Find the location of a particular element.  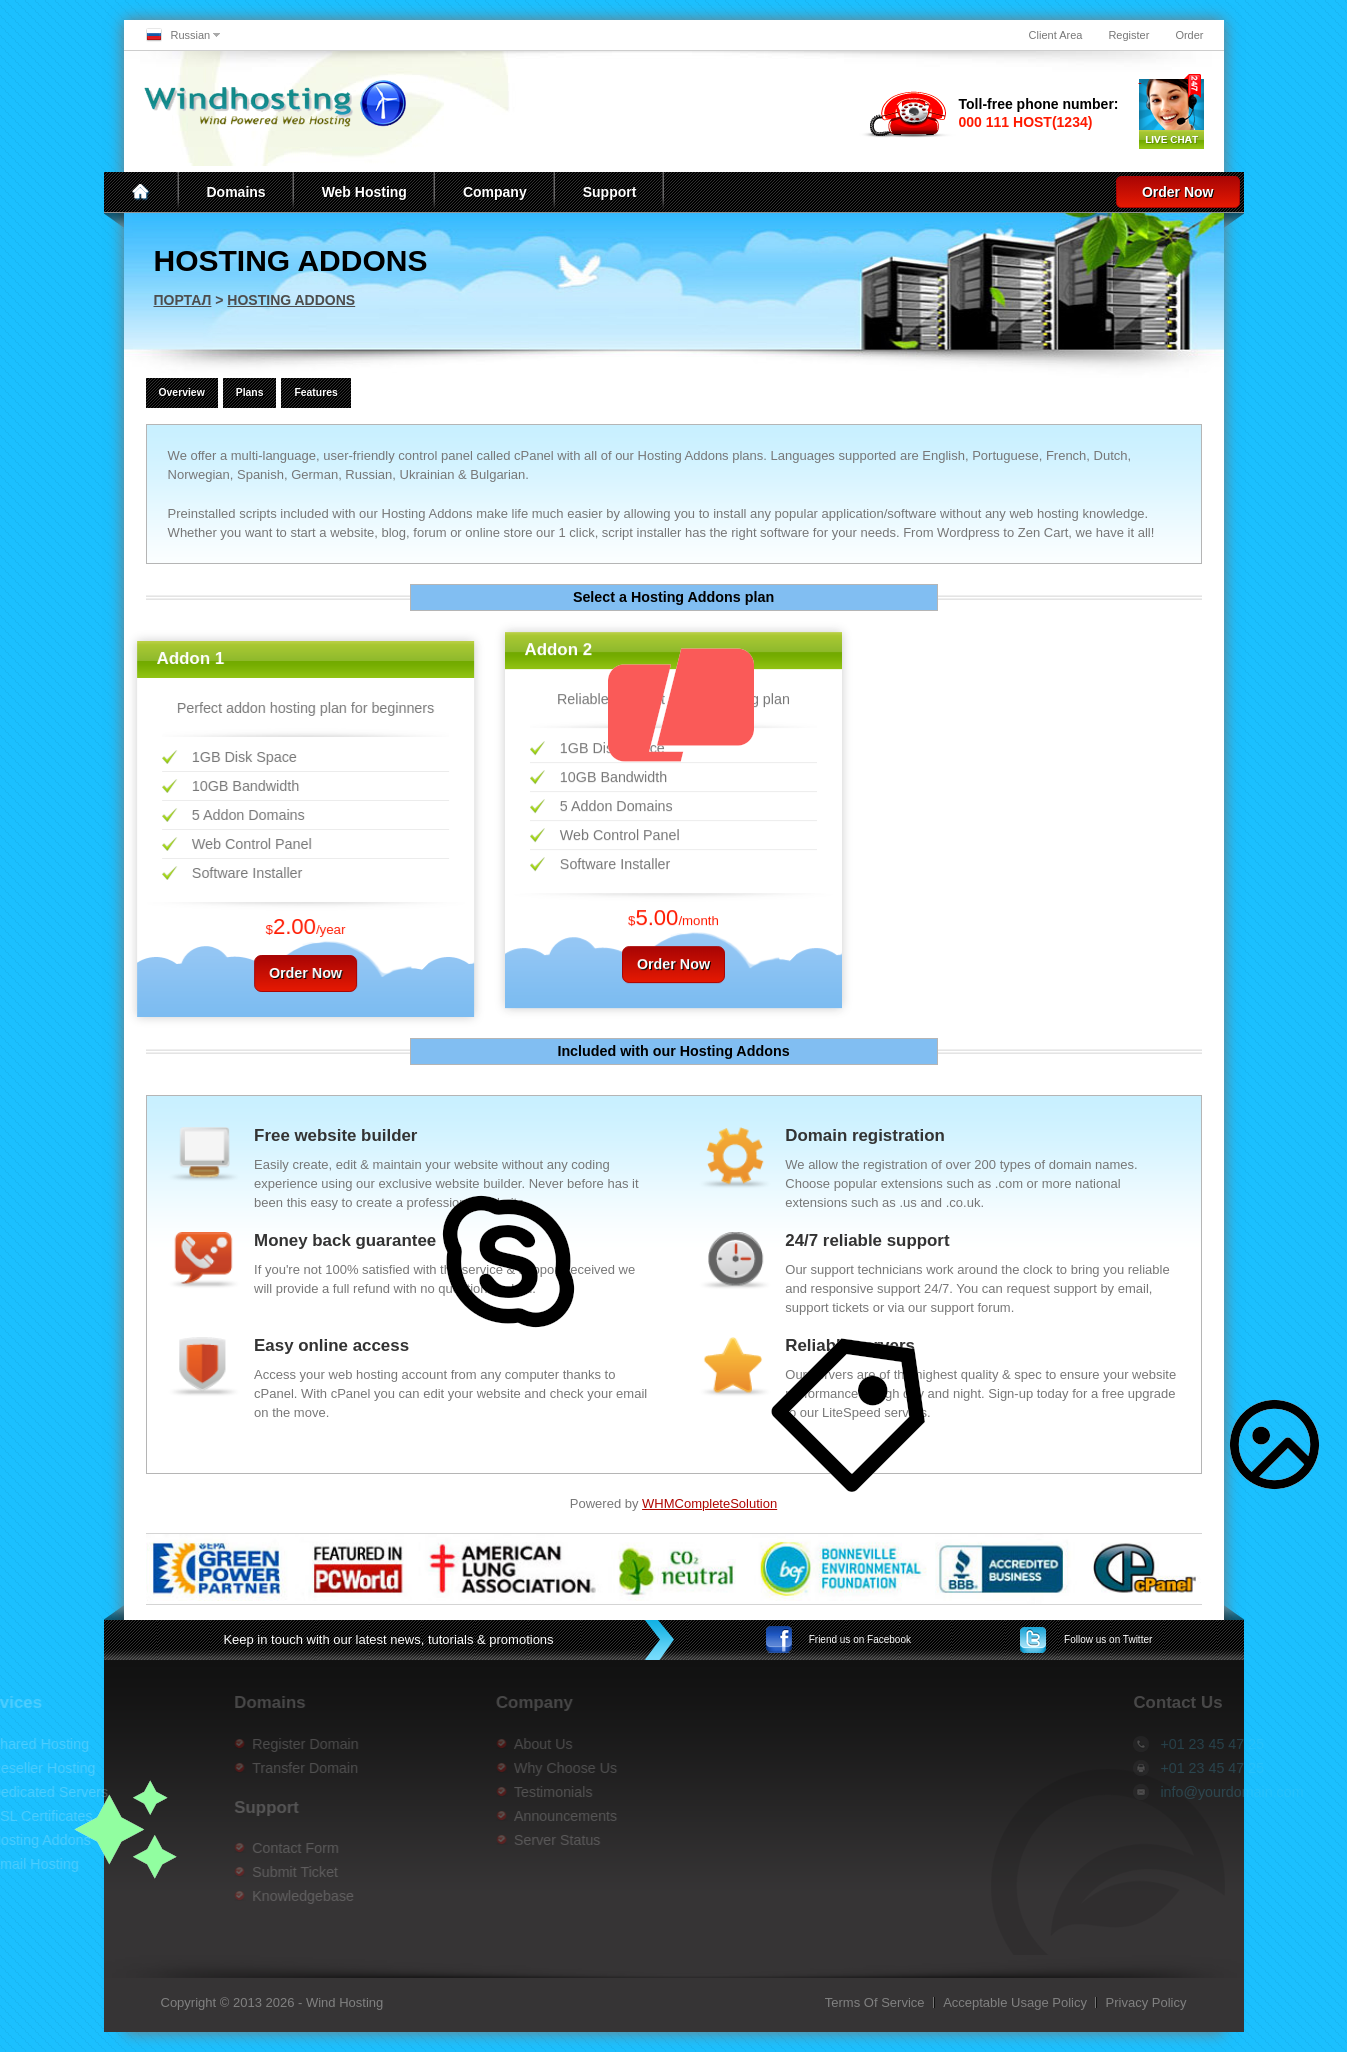

open Skype app is located at coordinates (508, 1261).